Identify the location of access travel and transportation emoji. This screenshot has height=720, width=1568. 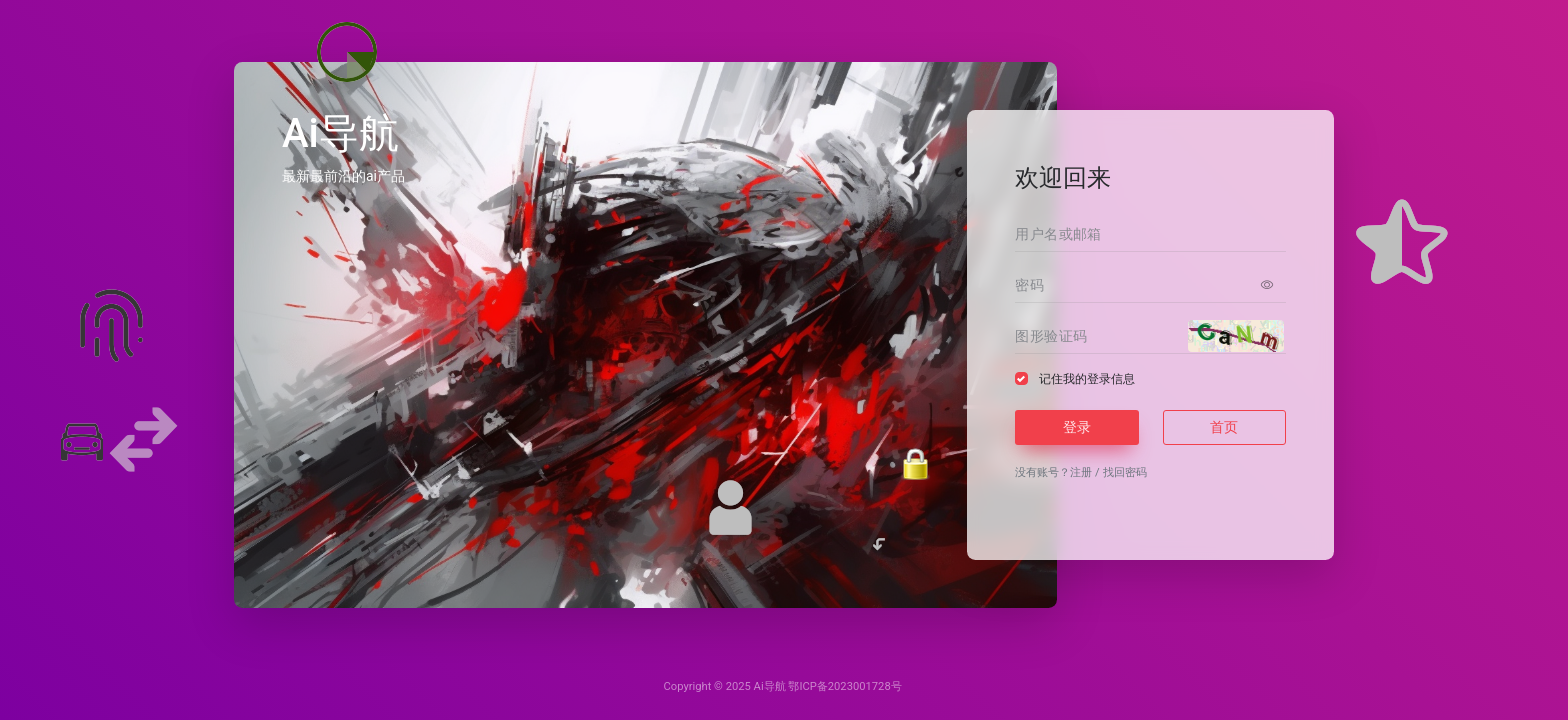
(82, 442).